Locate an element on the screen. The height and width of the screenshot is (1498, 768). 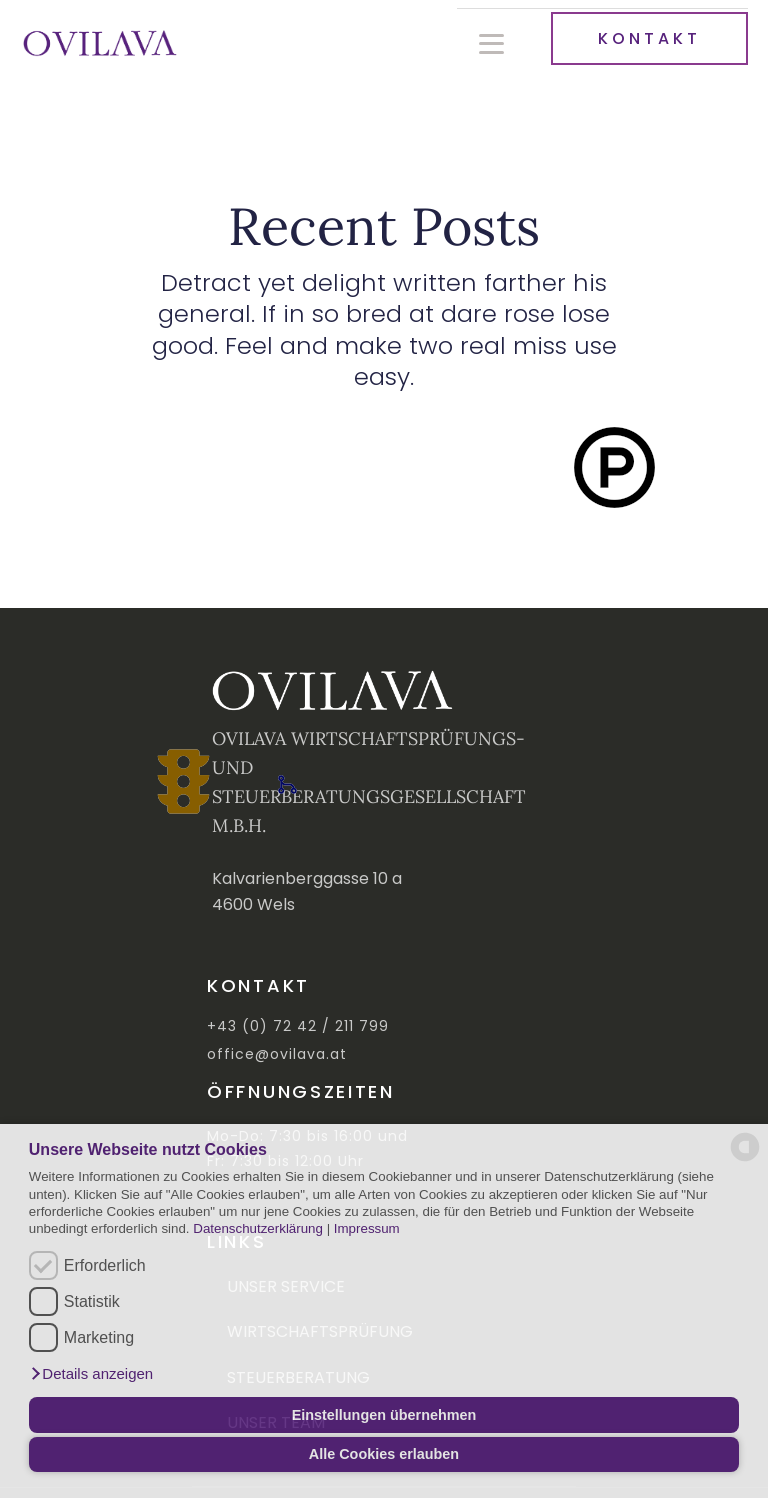
merge branches in a git repository is located at coordinates (287, 784).